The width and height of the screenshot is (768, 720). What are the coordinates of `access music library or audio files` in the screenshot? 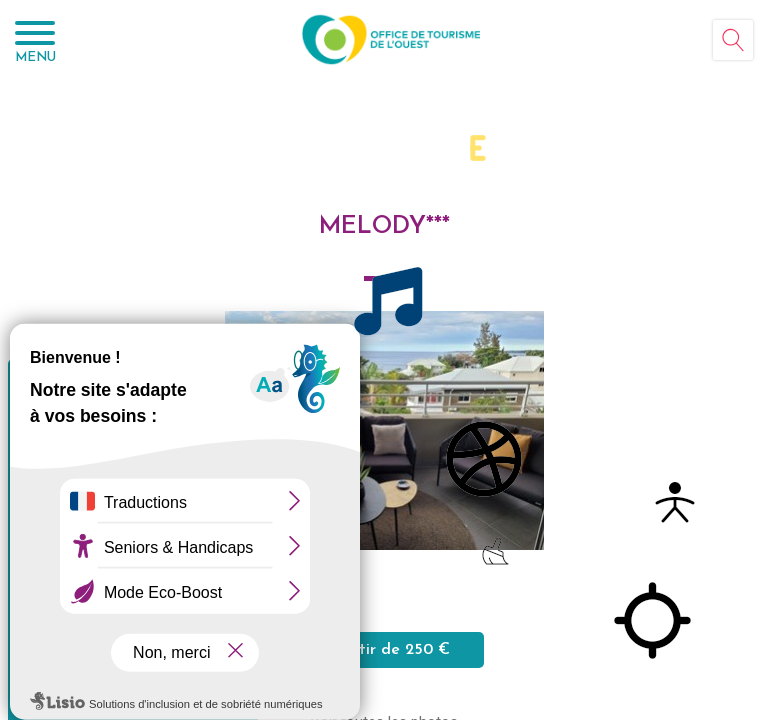 It's located at (390, 303).